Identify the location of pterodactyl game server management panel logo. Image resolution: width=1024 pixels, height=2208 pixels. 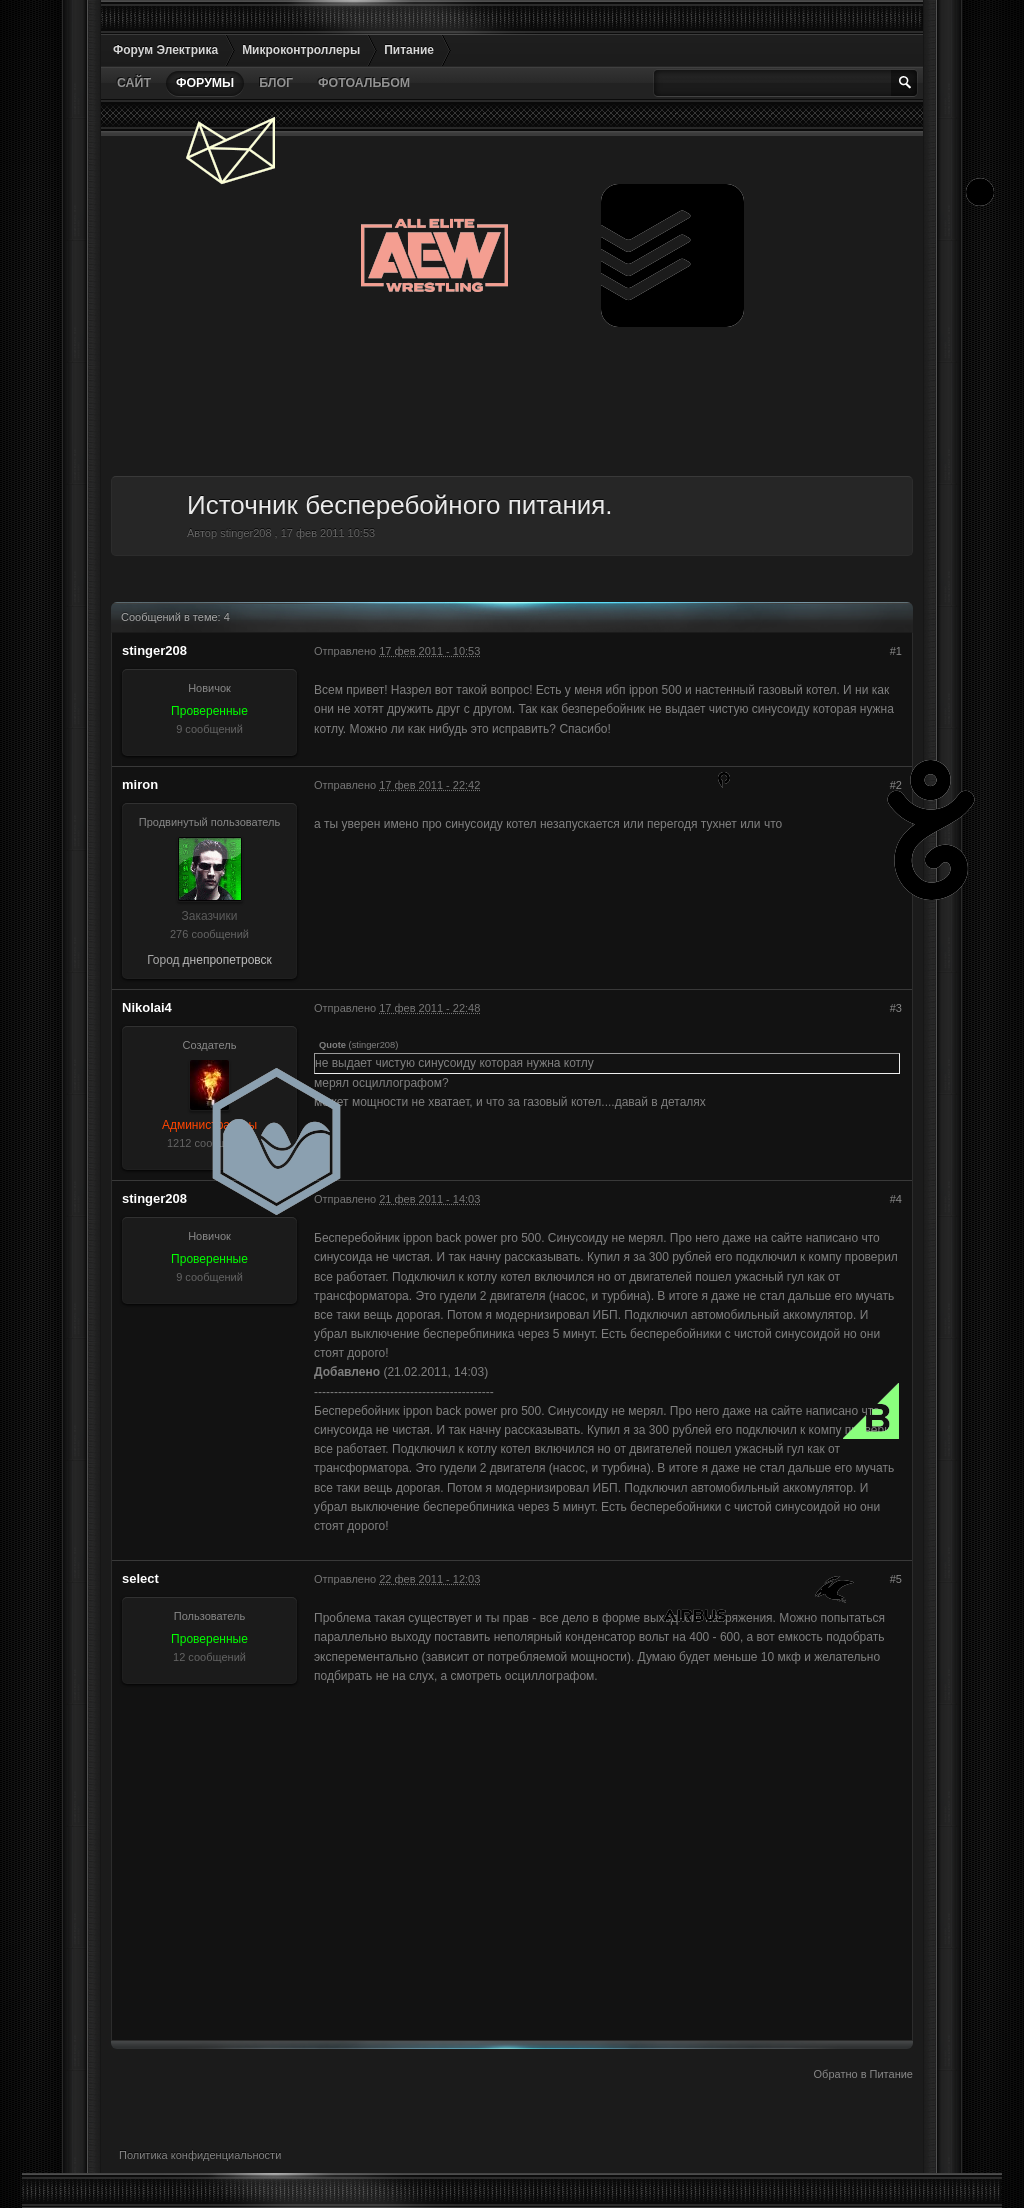
(834, 1589).